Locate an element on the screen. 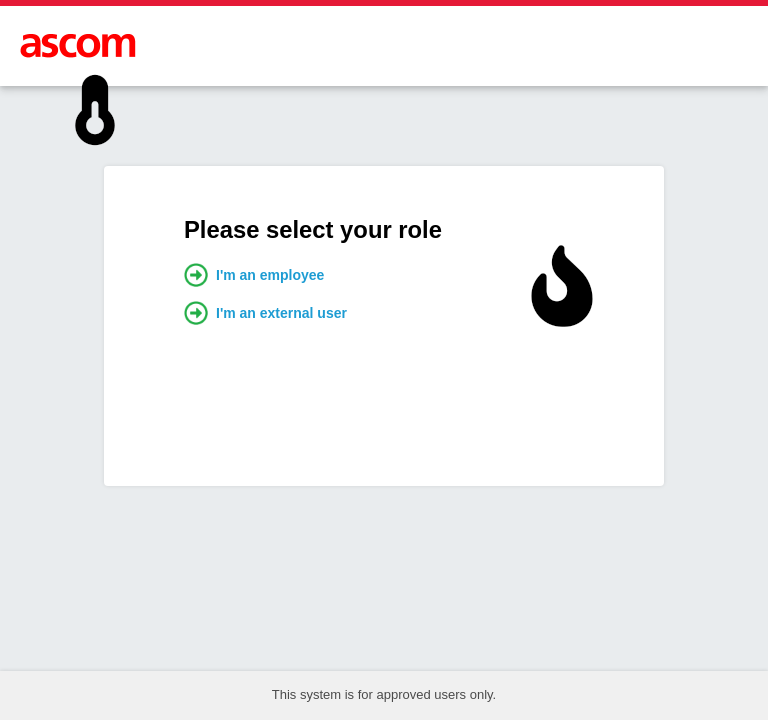 Image resolution: width=768 pixels, height=720 pixels. indicates trending or hot content is located at coordinates (562, 286).